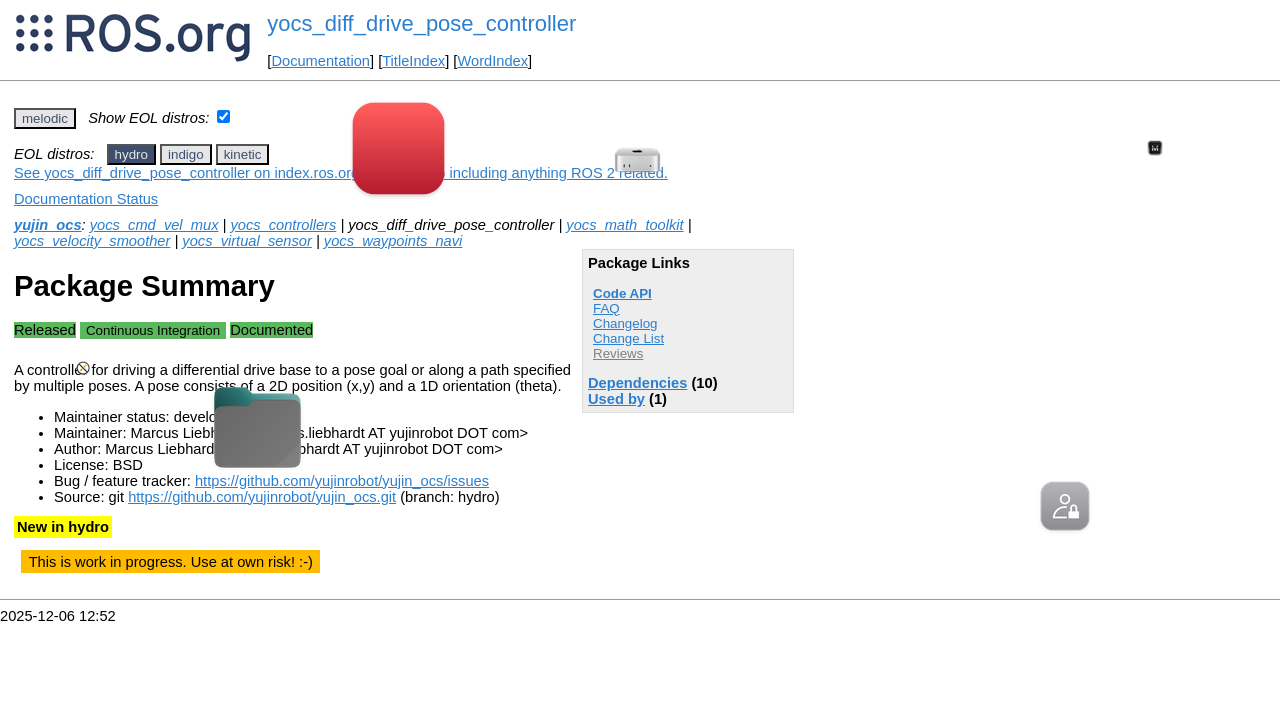  I want to click on open MeetingBar app for calendar and meeting management, so click(1155, 148).